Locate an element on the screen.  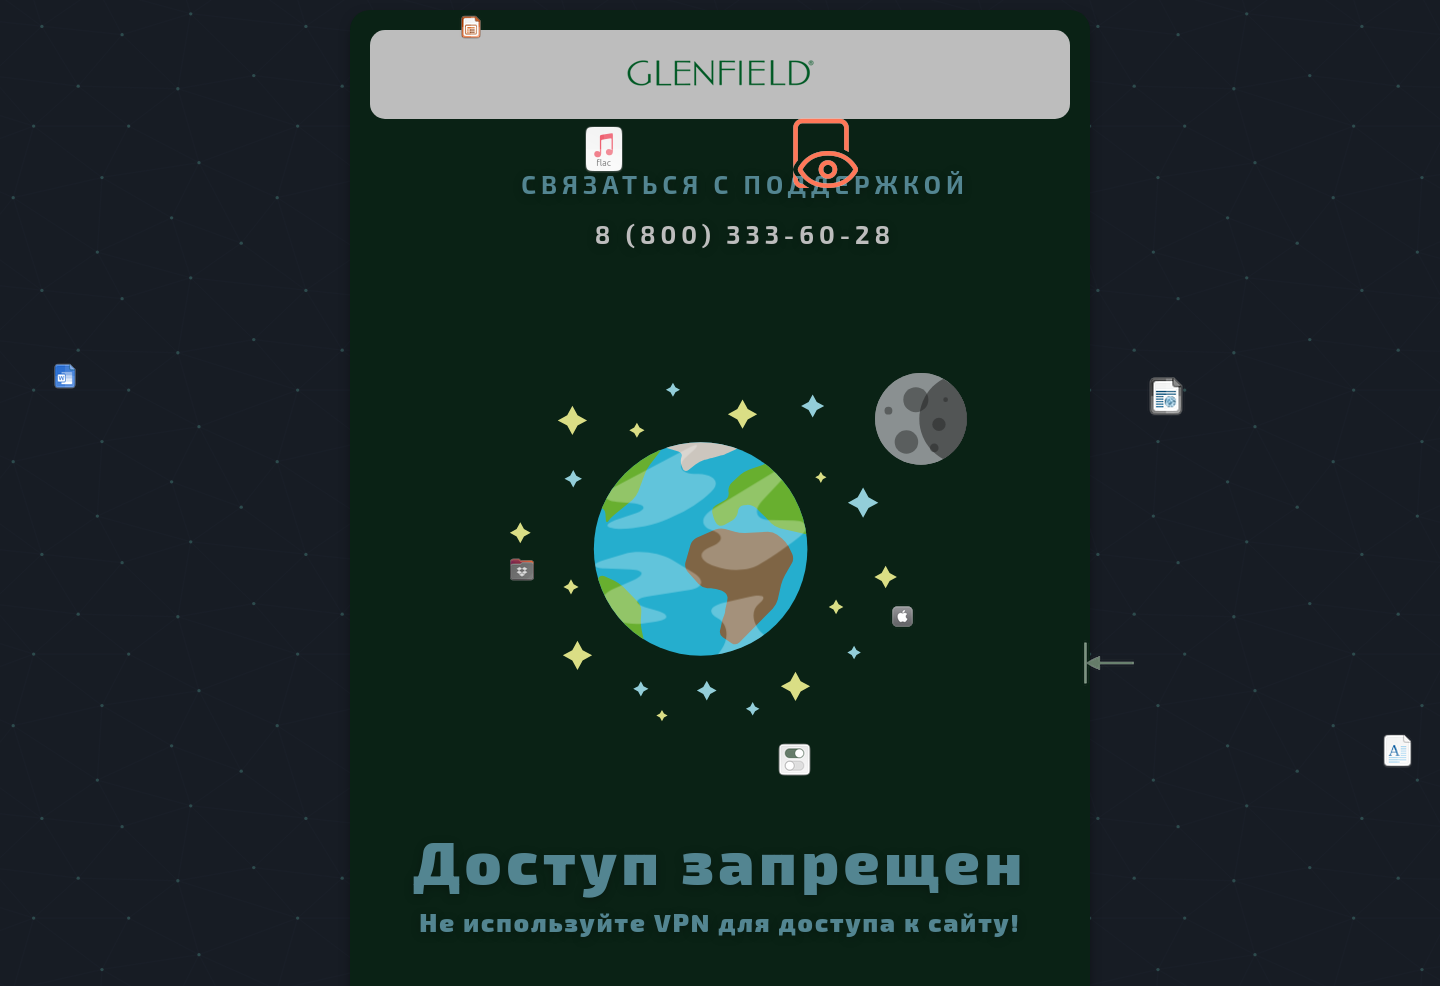
open your dropbox folder is located at coordinates (522, 569).